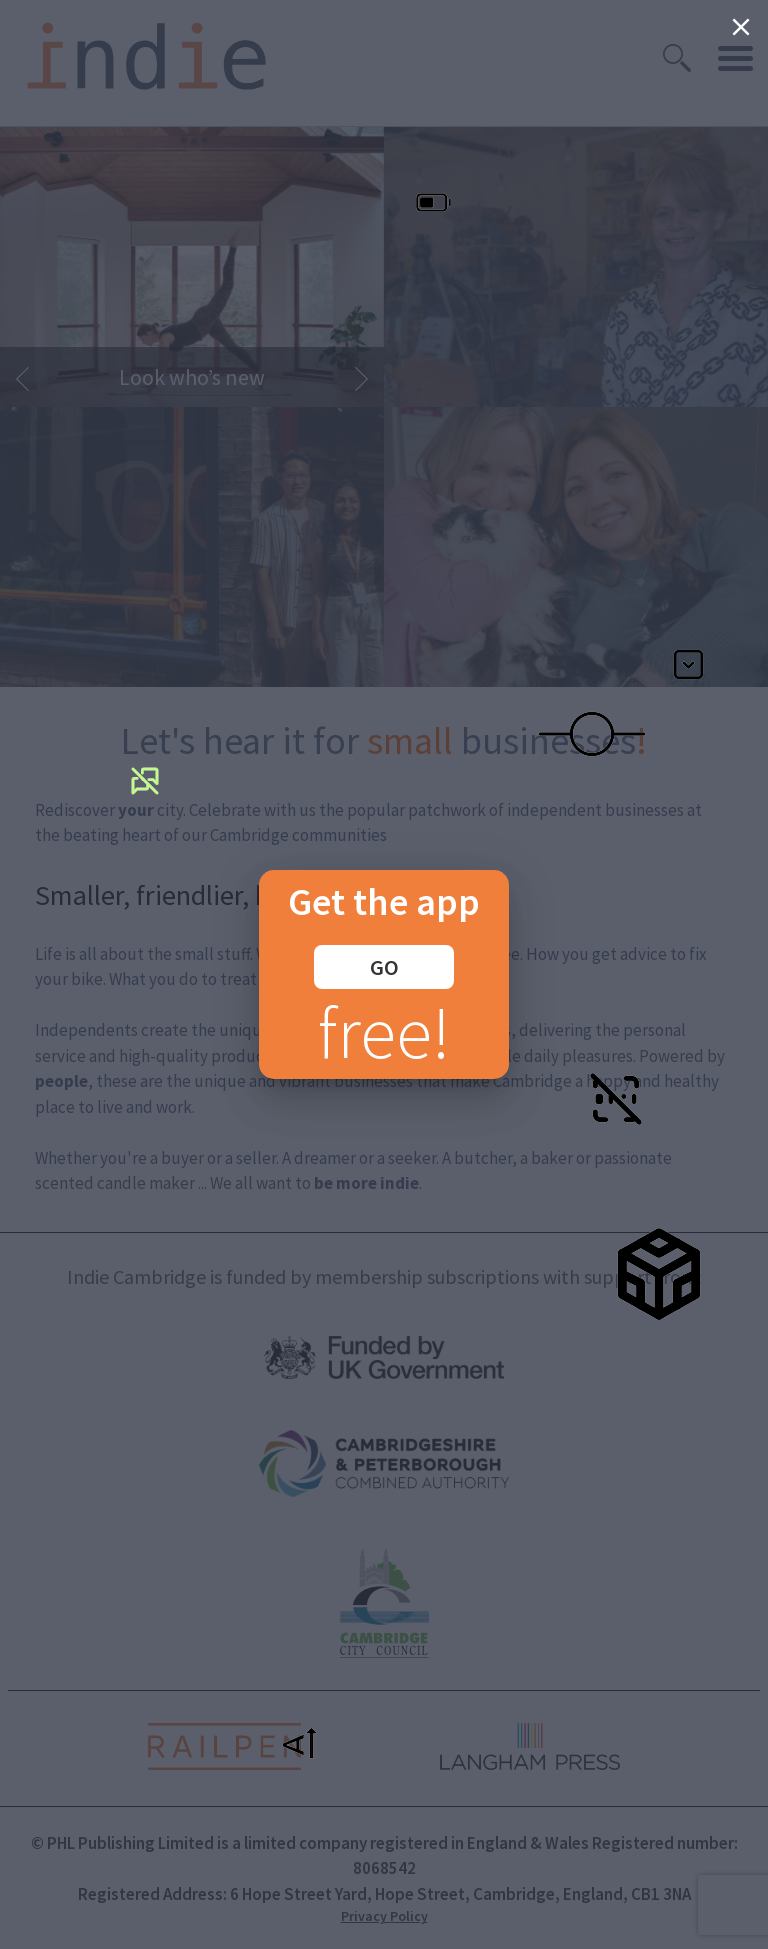  Describe the element at coordinates (145, 781) in the screenshot. I see `mute or disable message notifications` at that location.